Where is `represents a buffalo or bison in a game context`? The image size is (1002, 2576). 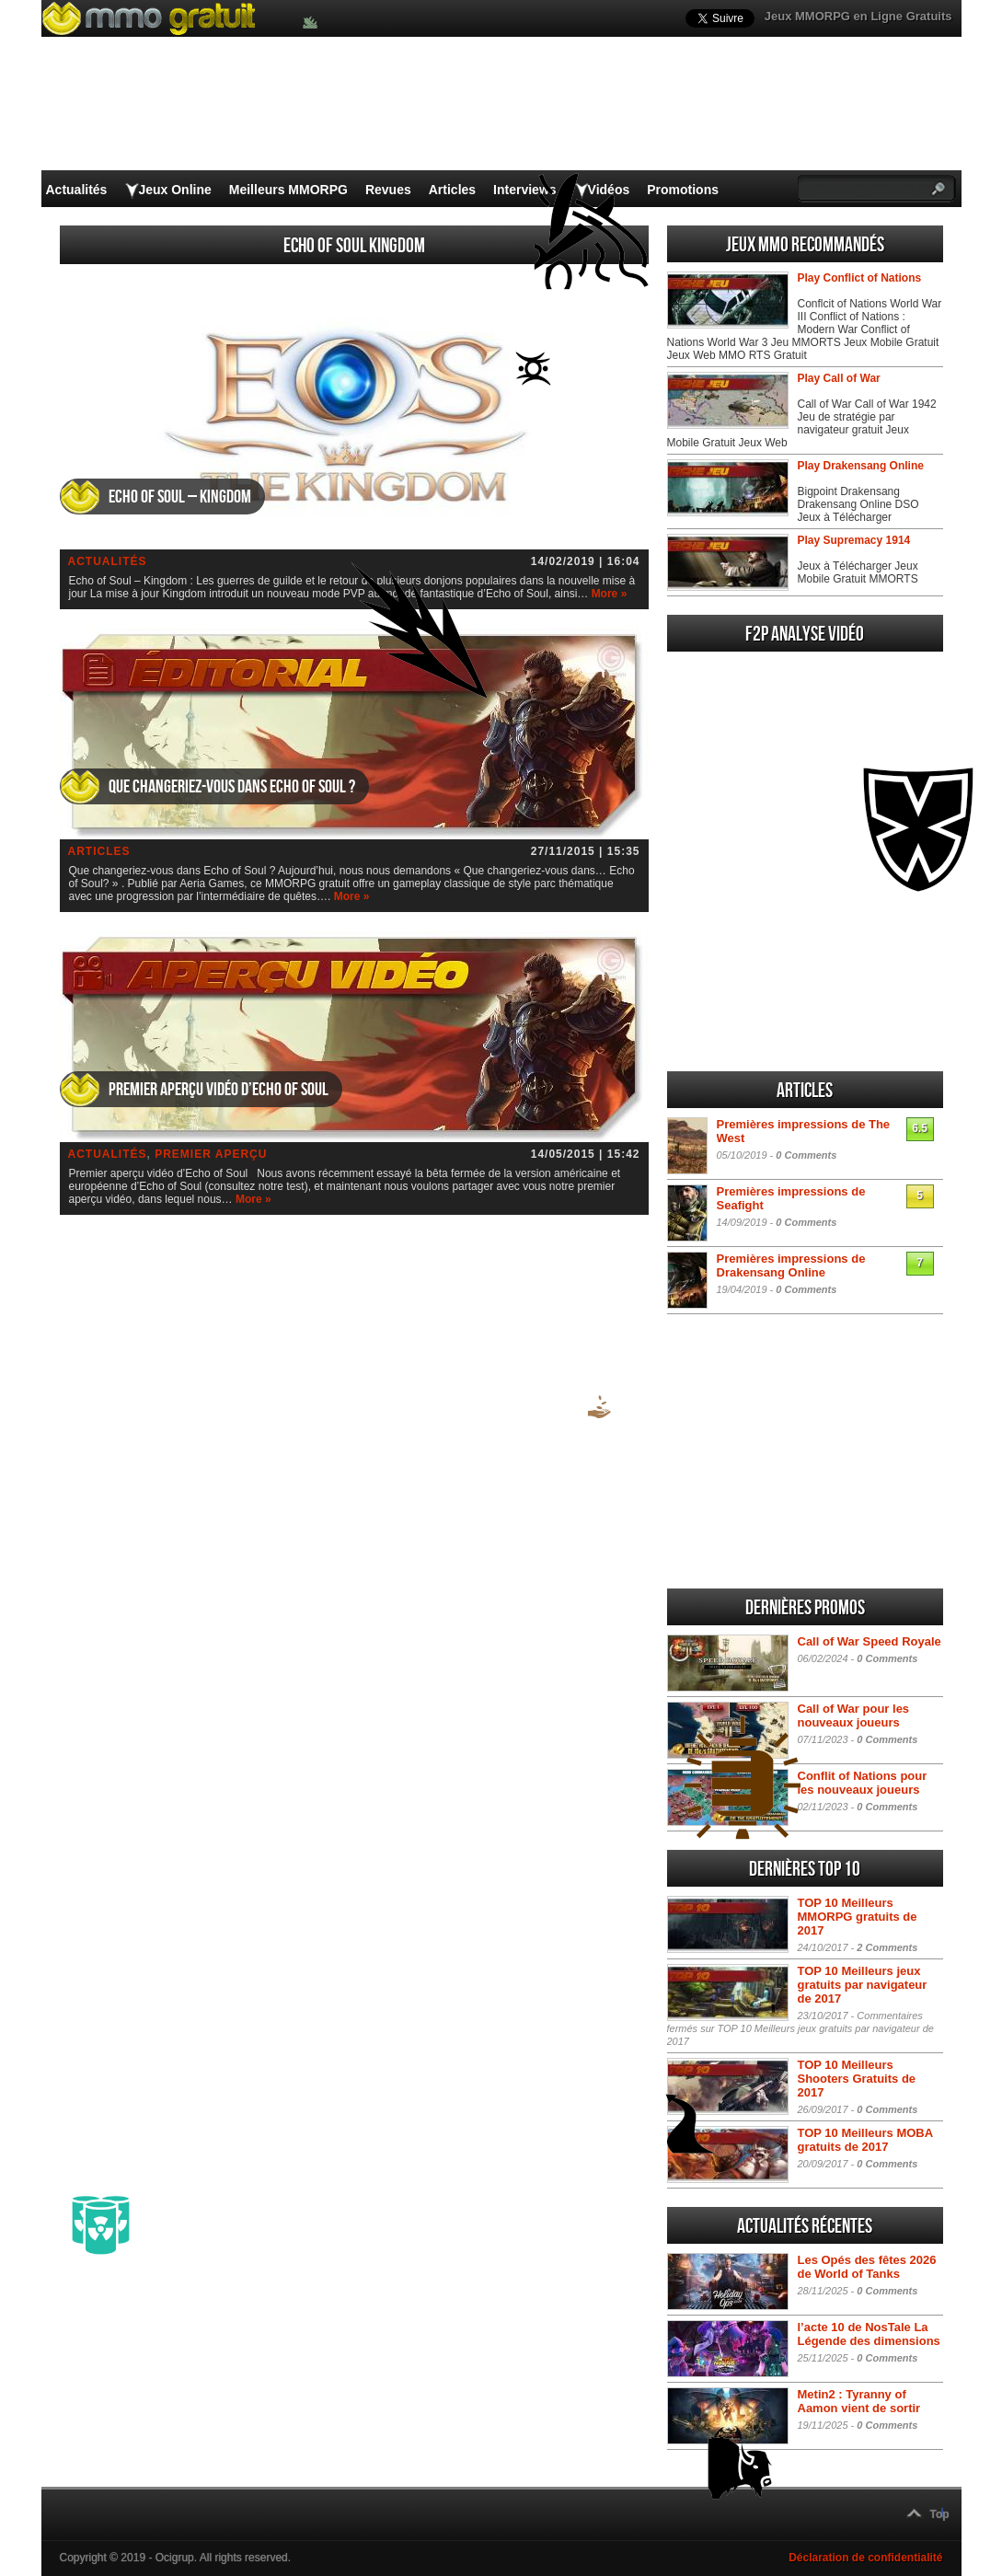
represents a buffalo or bison in a game context is located at coordinates (740, 2467).